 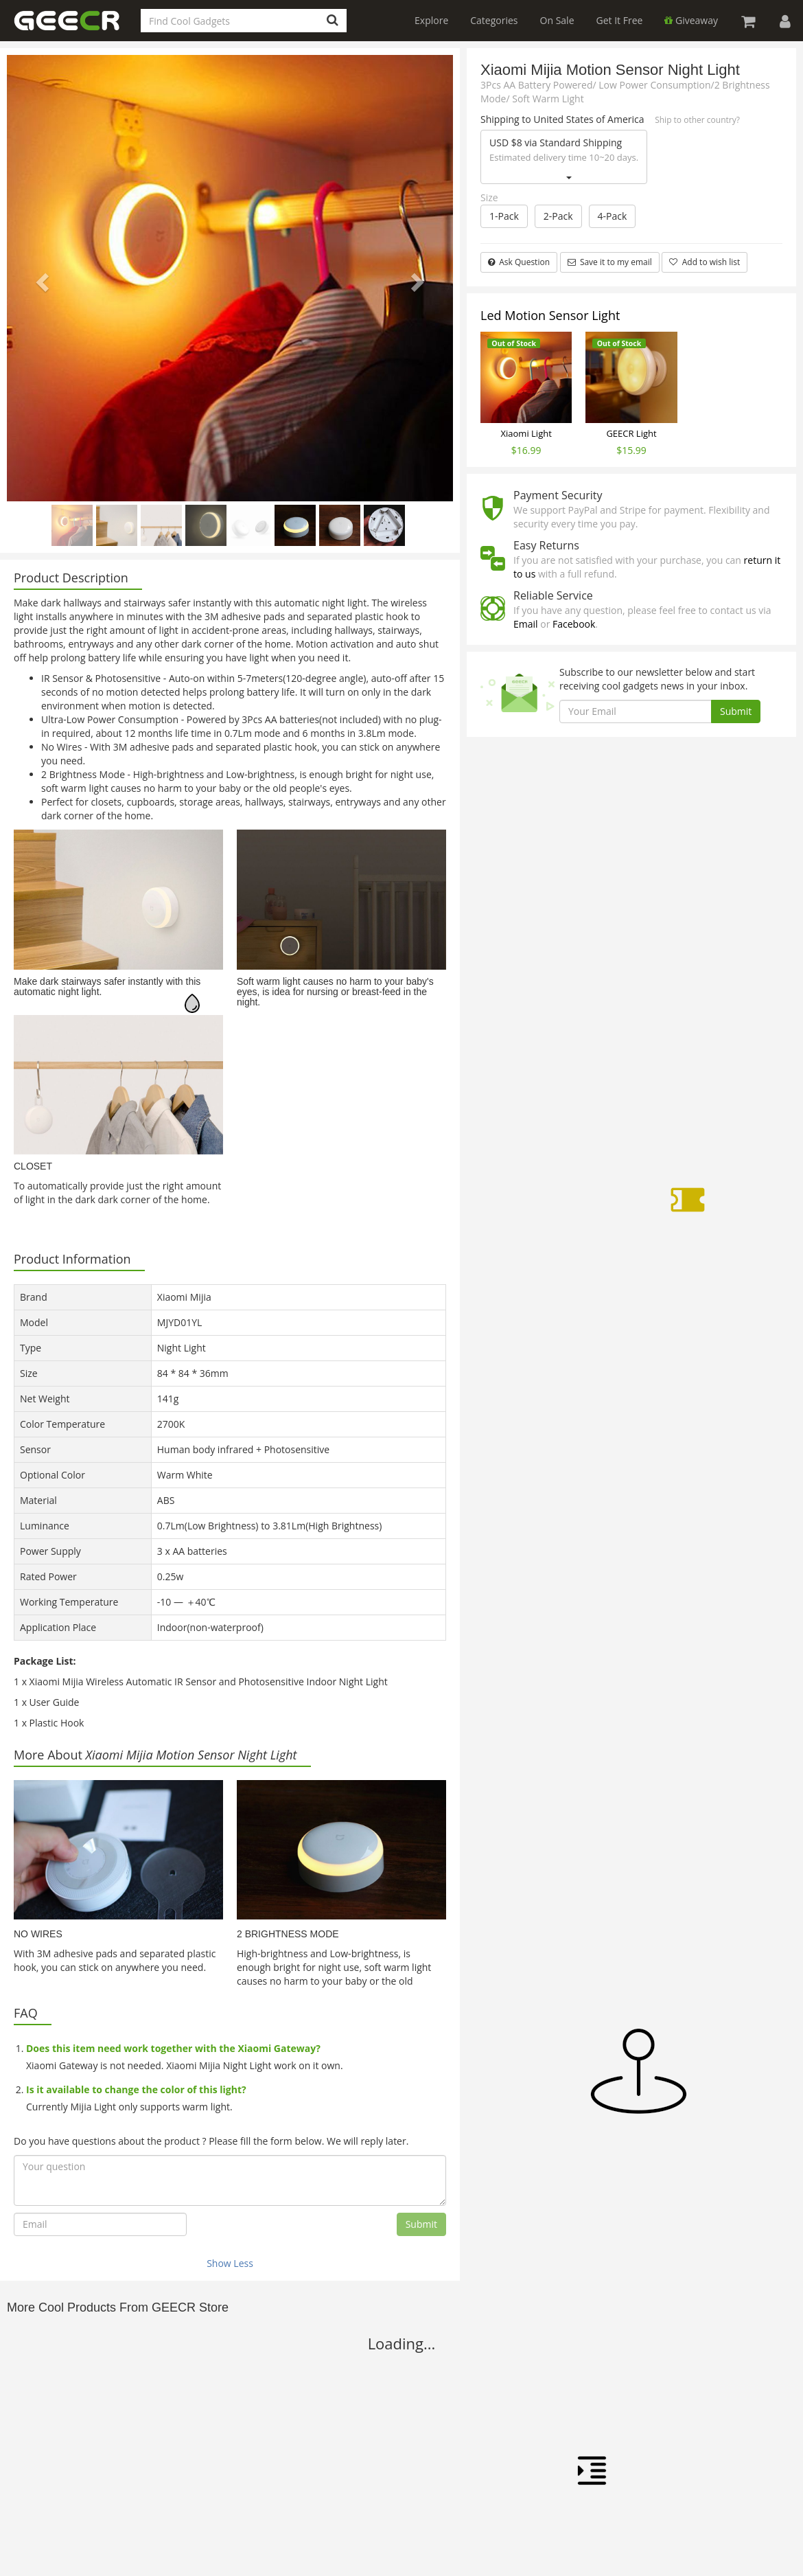 I want to click on mark a location on the map, so click(x=638, y=2073).